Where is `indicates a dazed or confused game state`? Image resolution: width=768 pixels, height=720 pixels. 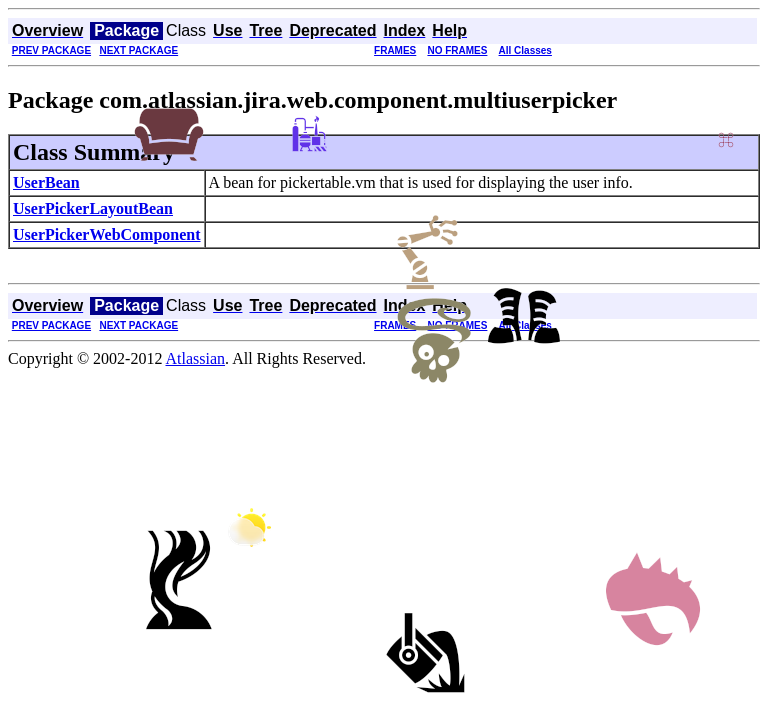 indicates a dazed or confused game state is located at coordinates (436, 340).